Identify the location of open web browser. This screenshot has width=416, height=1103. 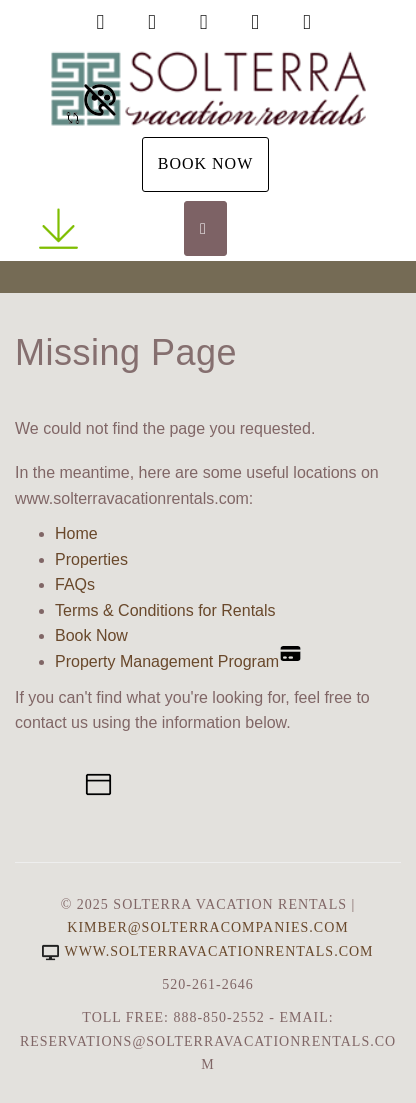
(98, 784).